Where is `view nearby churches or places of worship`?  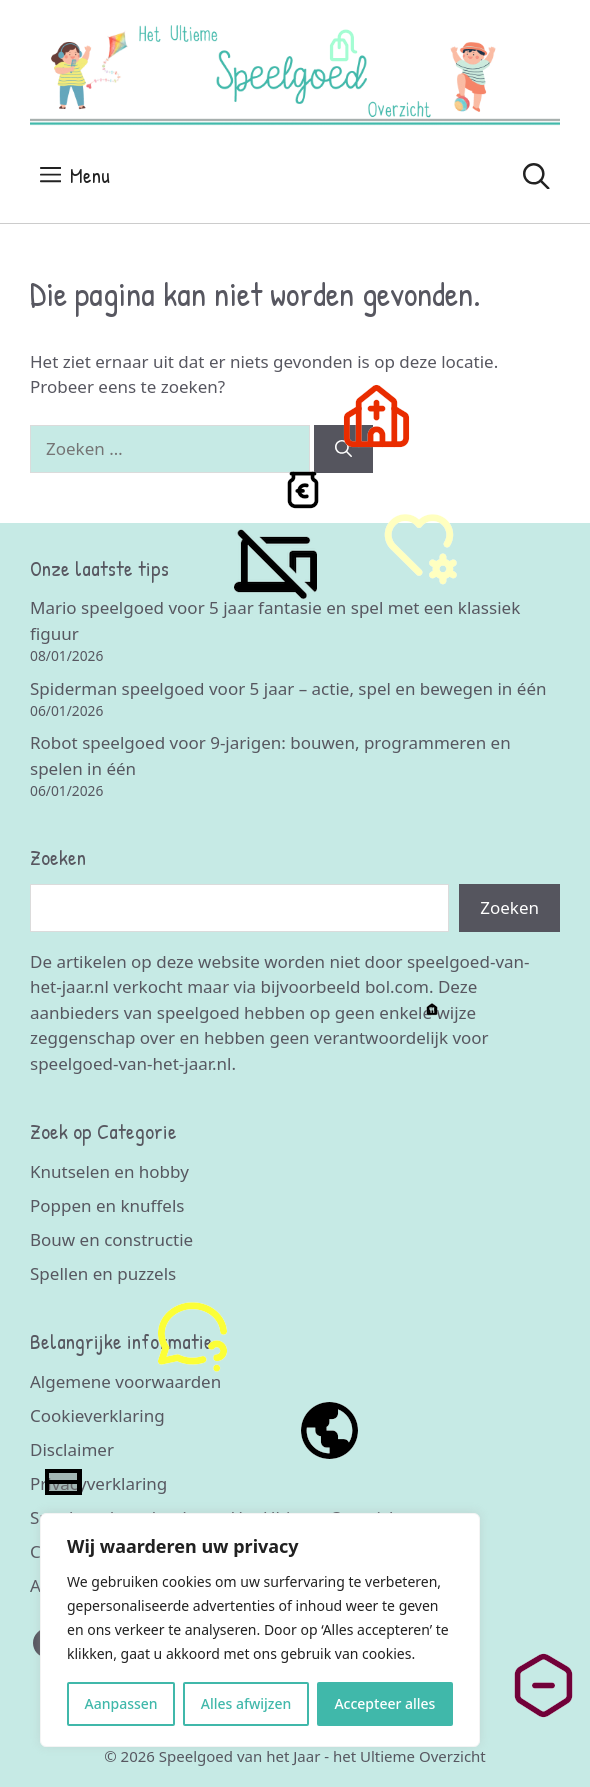 view nearby churches or places of worship is located at coordinates (376, 417).